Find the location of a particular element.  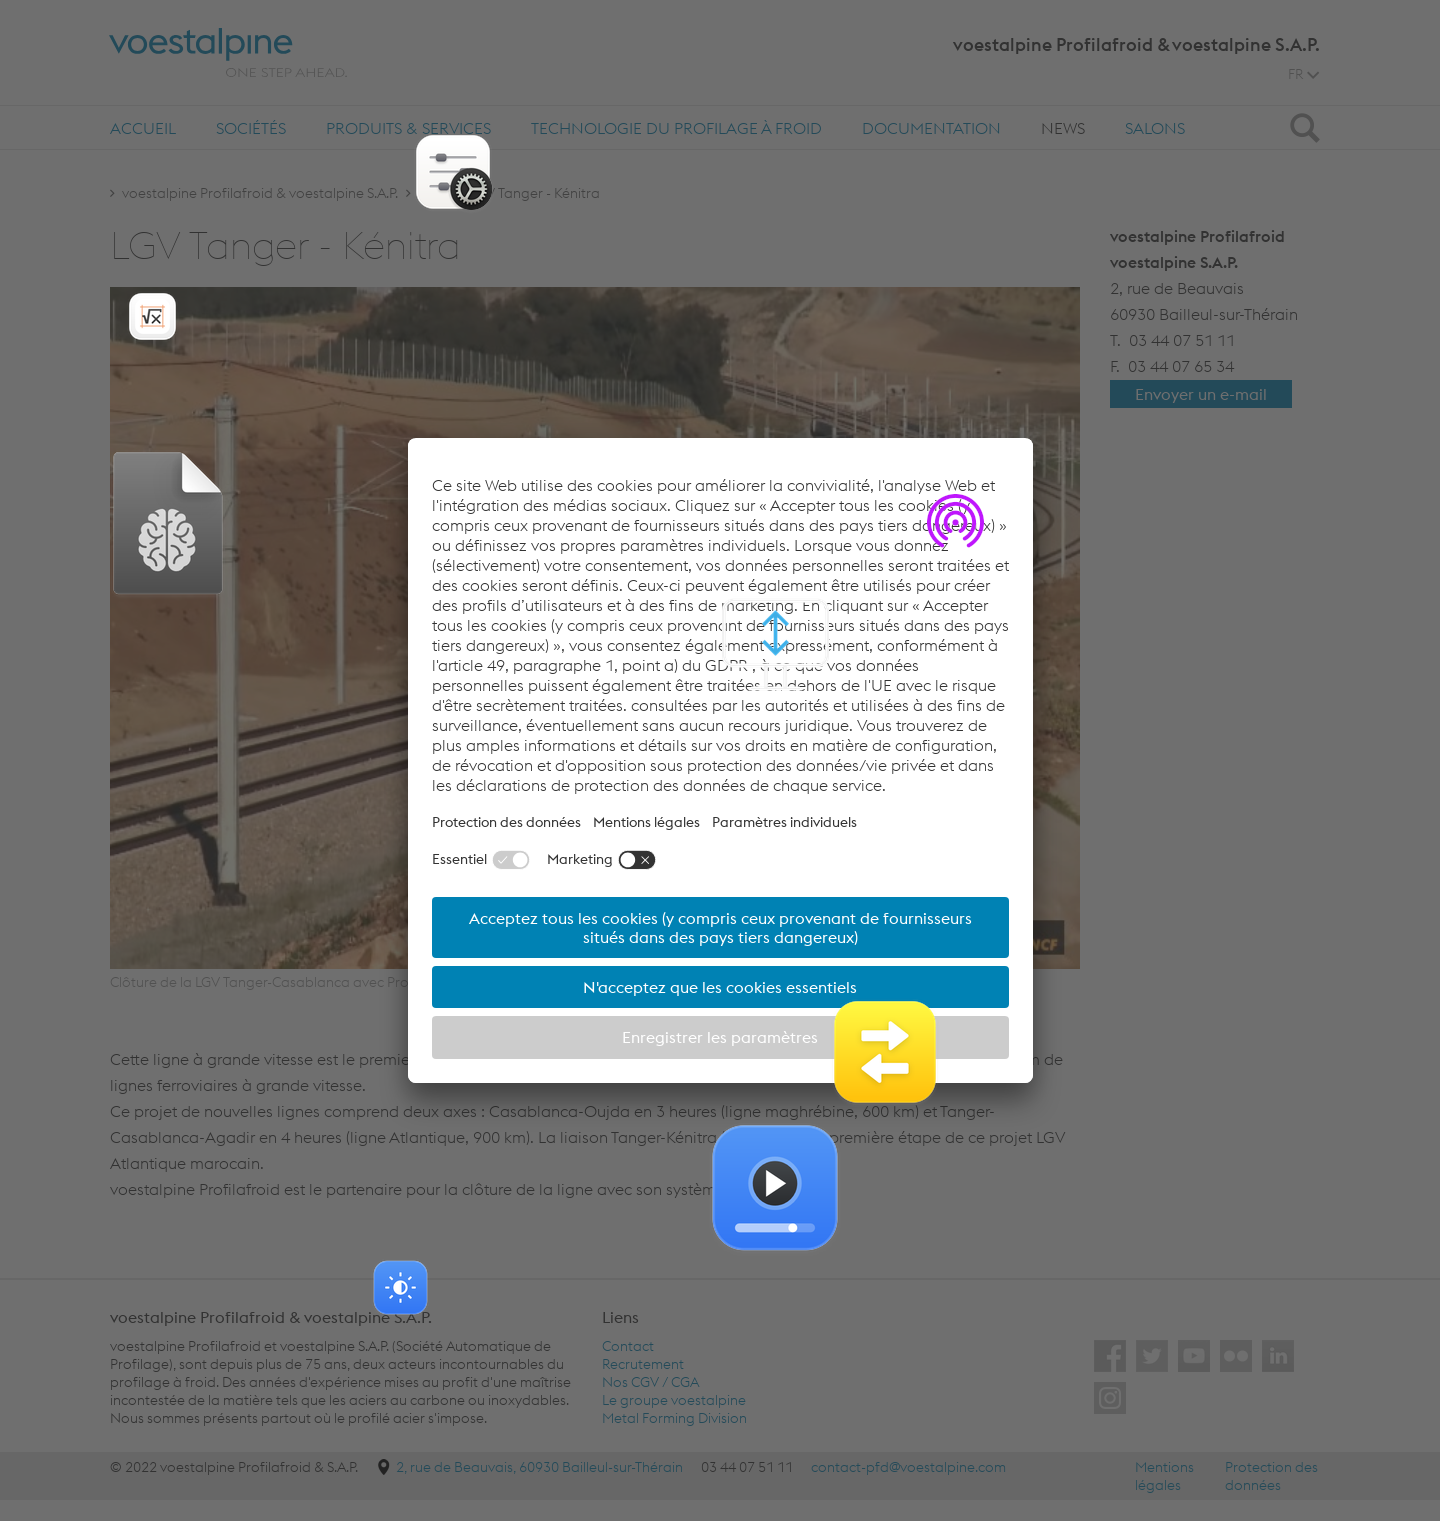

open libreoffice math equation editor is located at coordinates (152, 316).